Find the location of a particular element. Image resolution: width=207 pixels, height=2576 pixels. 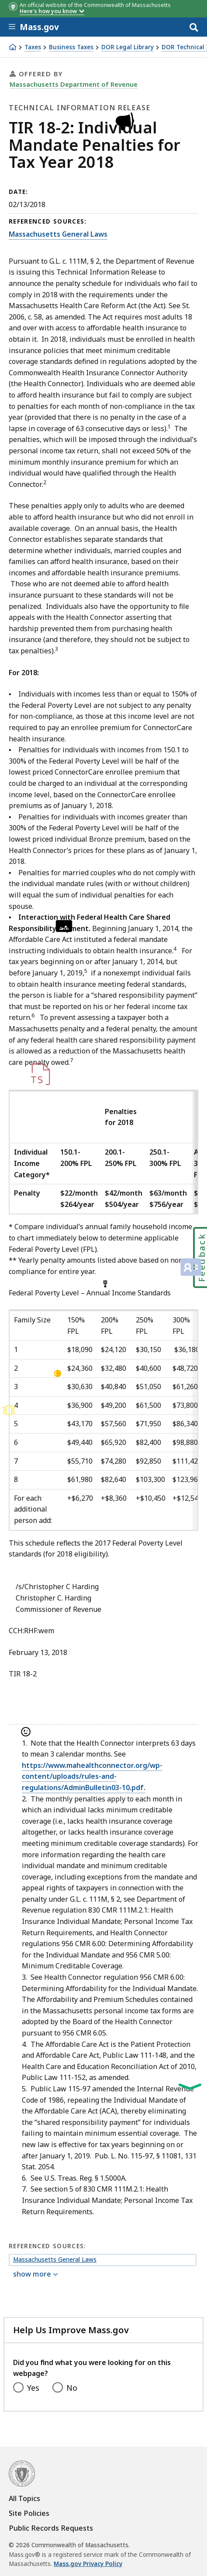

add a playful or winking emoji to your message is located at coordinates (26, 1732).